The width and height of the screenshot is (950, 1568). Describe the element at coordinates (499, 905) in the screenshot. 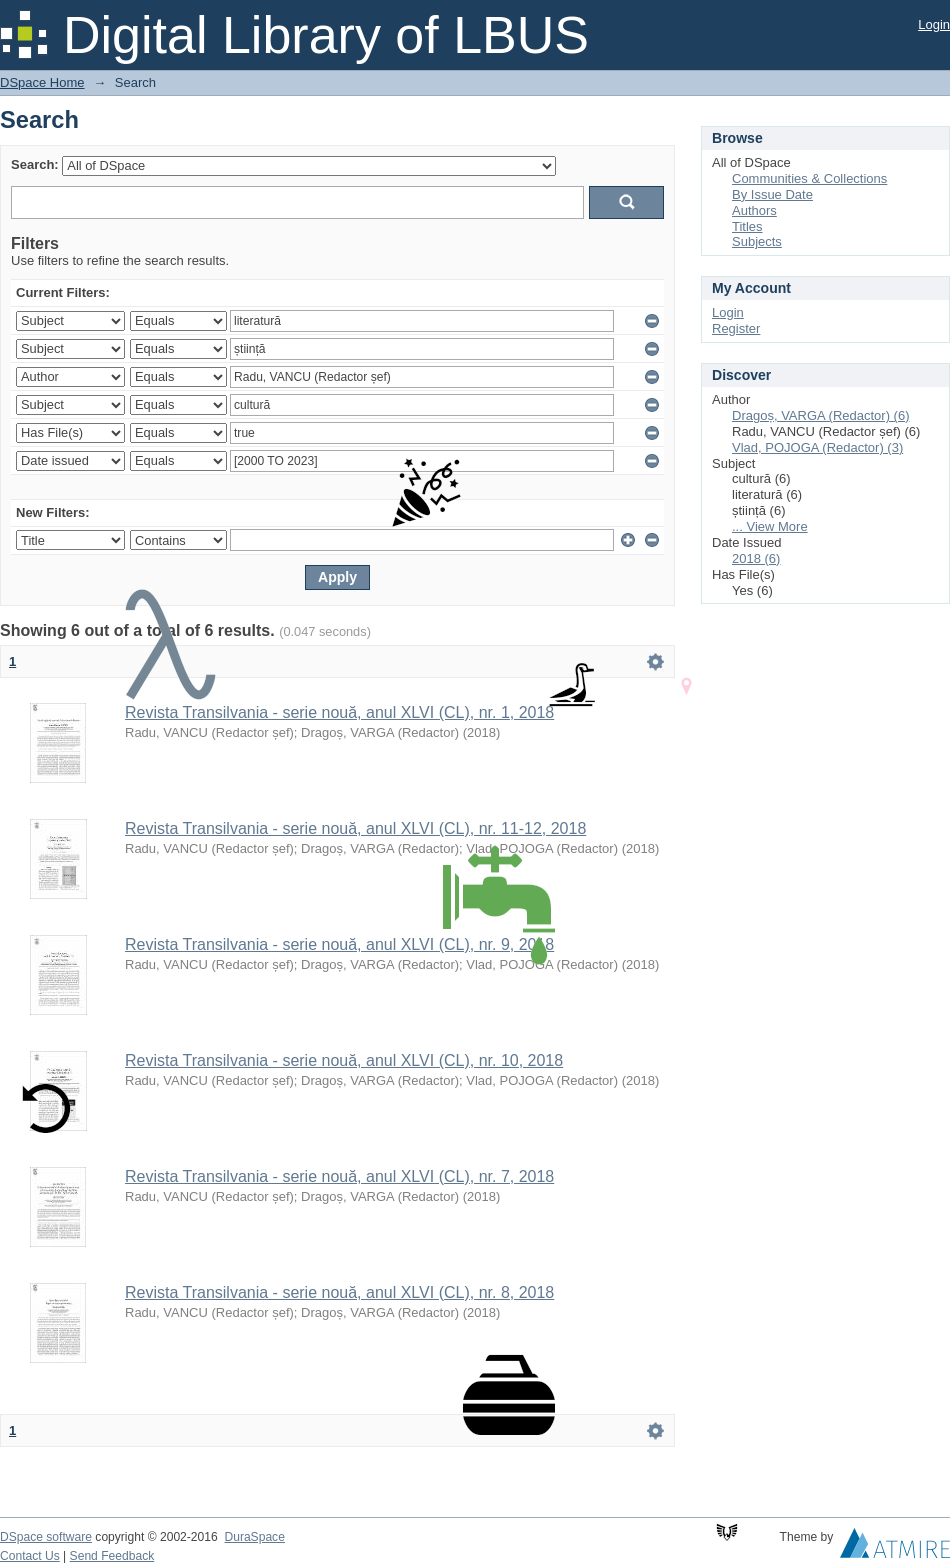

I see `water utility or plumbing settings` at that location.